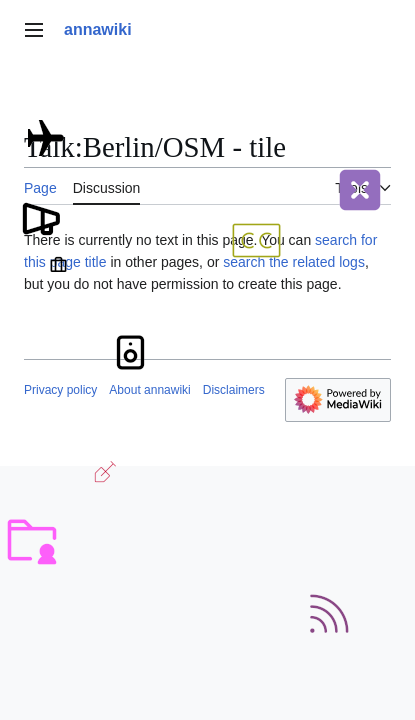 Image resolution: width=415 pixels, height=720 pixels. What do you see at coordinates (46, 138) in the screenshot?
I see `enable airplane mode` at bounding box center [46, 138].